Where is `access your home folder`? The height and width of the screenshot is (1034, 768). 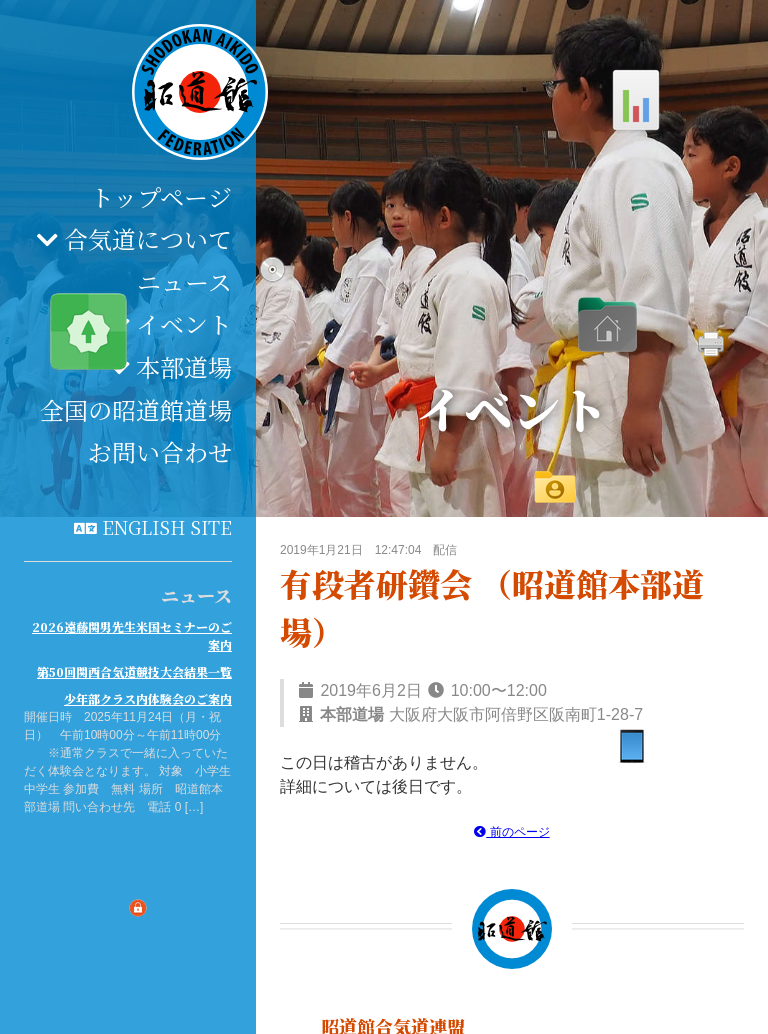
access your home folder is located at coordinates (607, 324).